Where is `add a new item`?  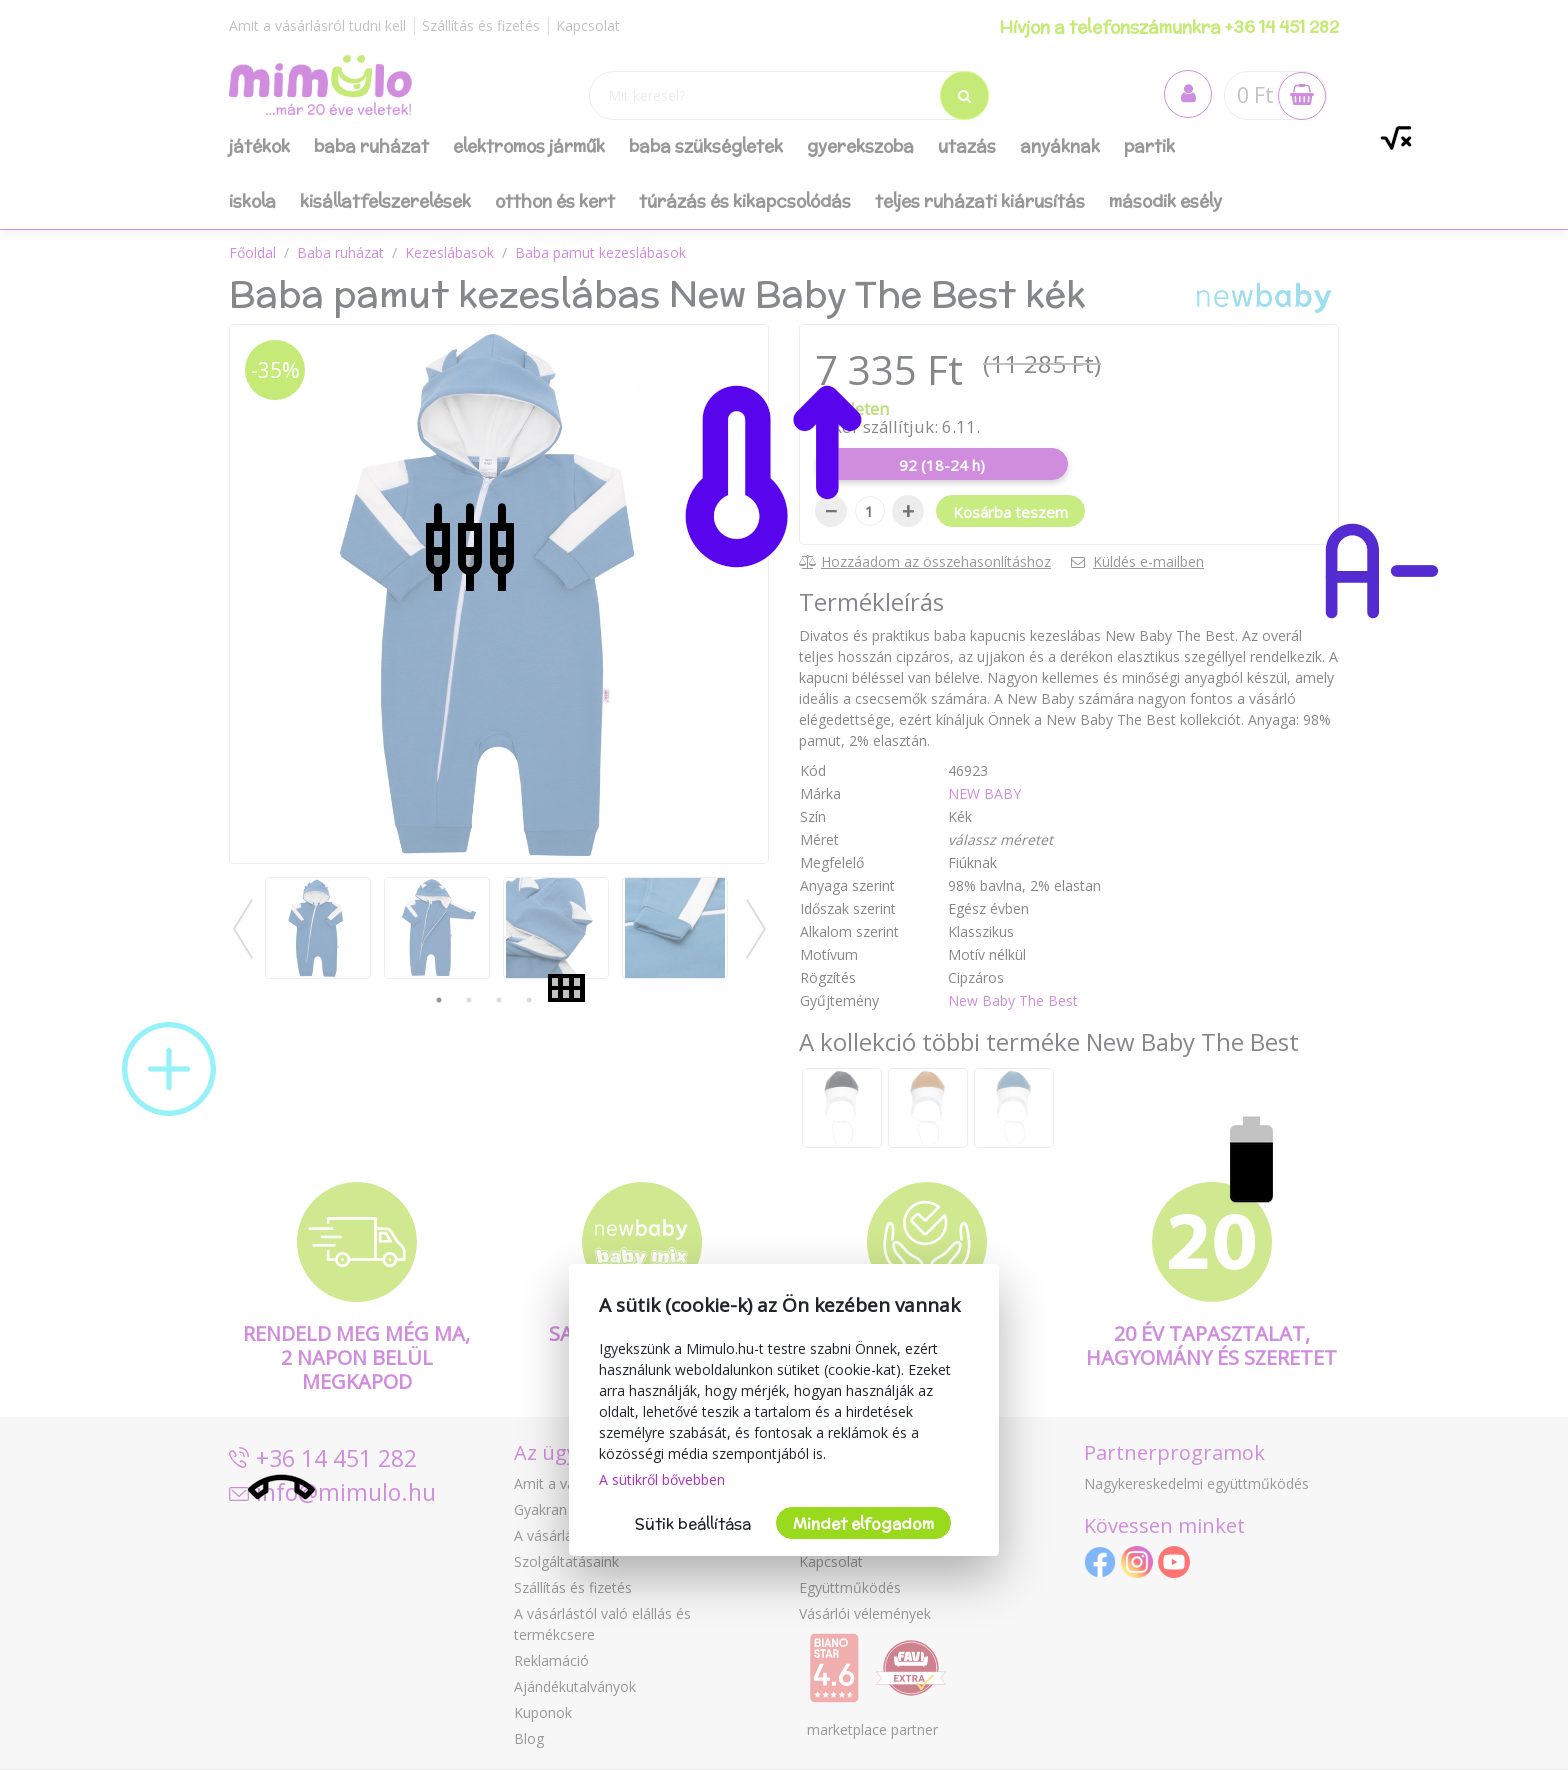 add a new item is located at coordinates (169, 1069).